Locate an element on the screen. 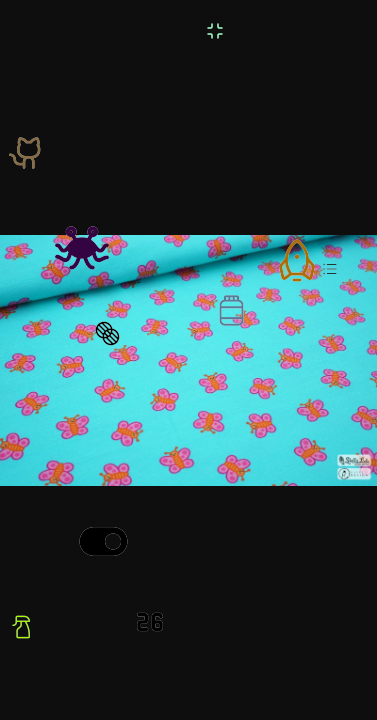 The image size is (377, 720). launch or deploy an application is located at coordinates (297, 262).